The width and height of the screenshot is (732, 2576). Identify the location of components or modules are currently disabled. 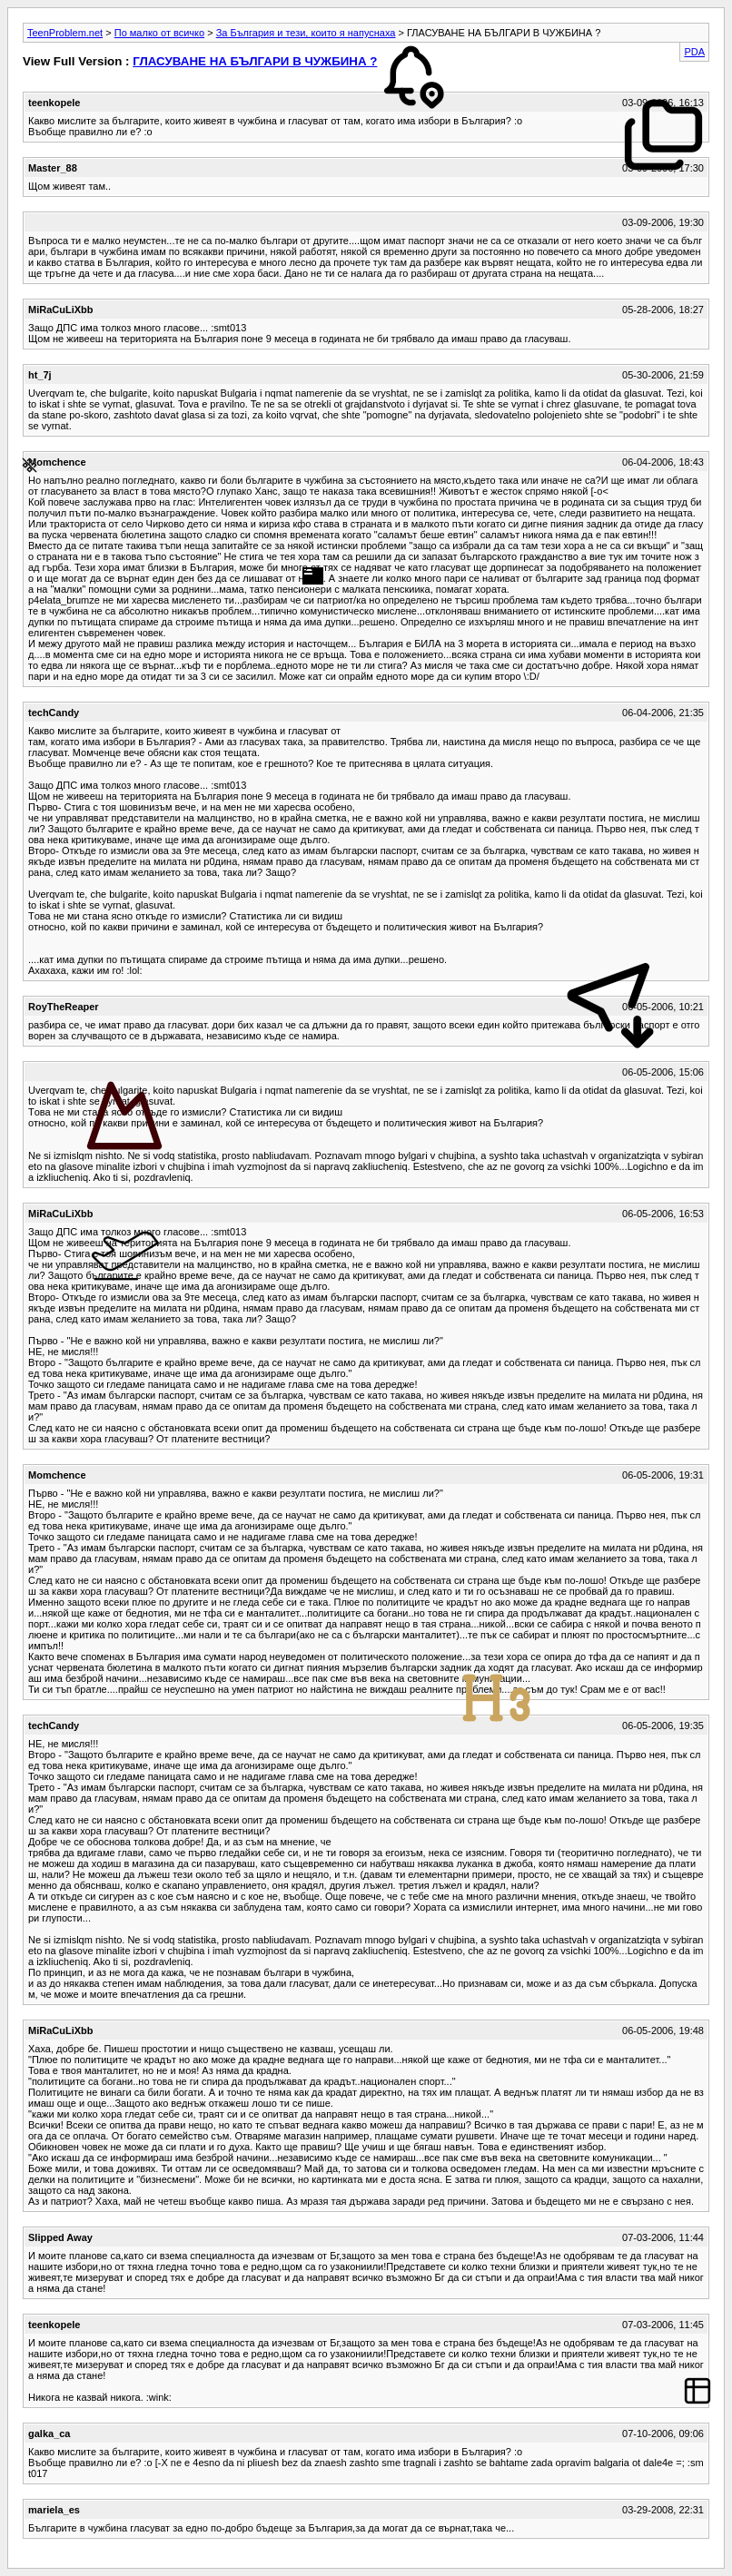
(29, 465).